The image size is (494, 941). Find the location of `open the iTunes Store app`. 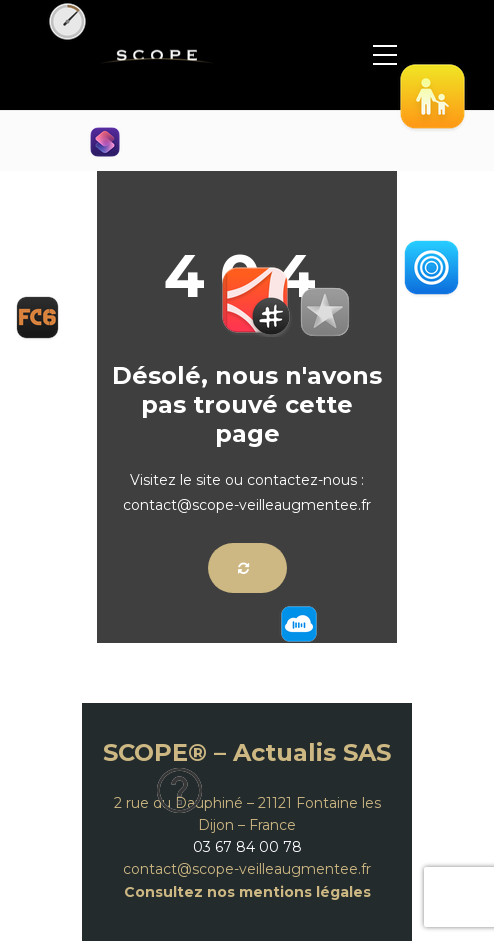

open the iTunes Store app is located at coordinates (325, 312).